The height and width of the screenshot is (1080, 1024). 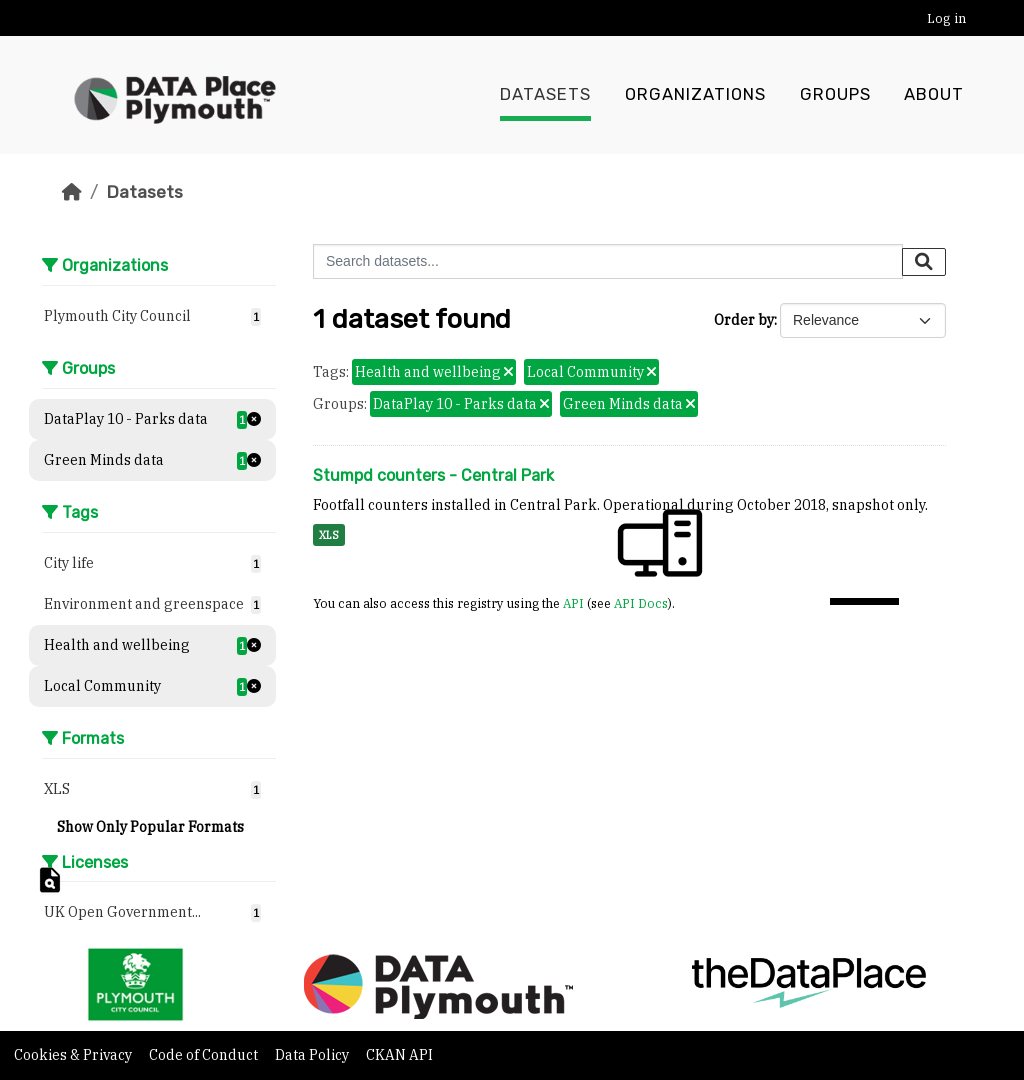 I want to click on maximize window to full screen, so click(x=864, y=632).